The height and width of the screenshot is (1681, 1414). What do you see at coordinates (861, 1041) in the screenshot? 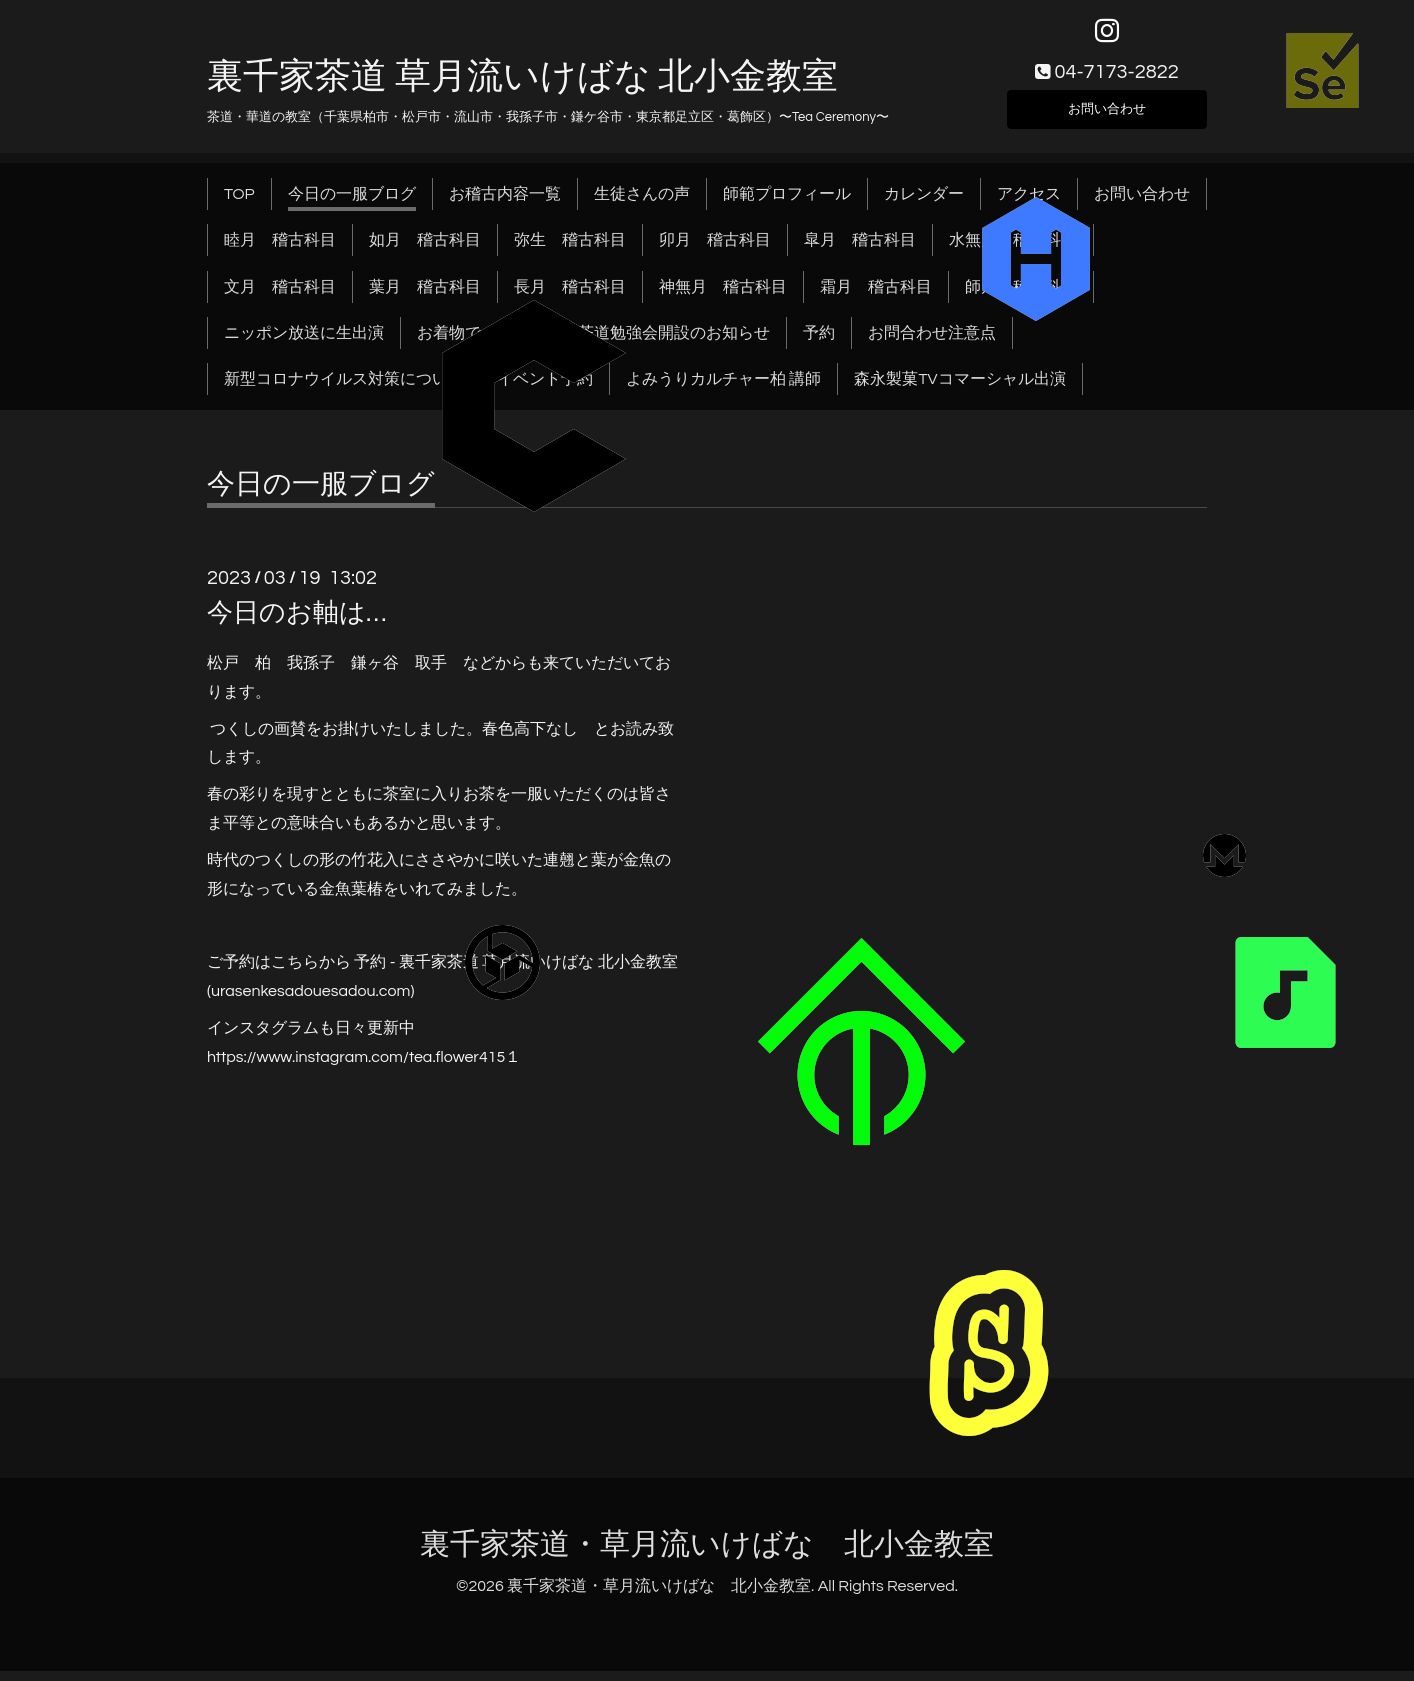
I see `open tasmota smart home firmware settings` at bounding box center [861, 1041].